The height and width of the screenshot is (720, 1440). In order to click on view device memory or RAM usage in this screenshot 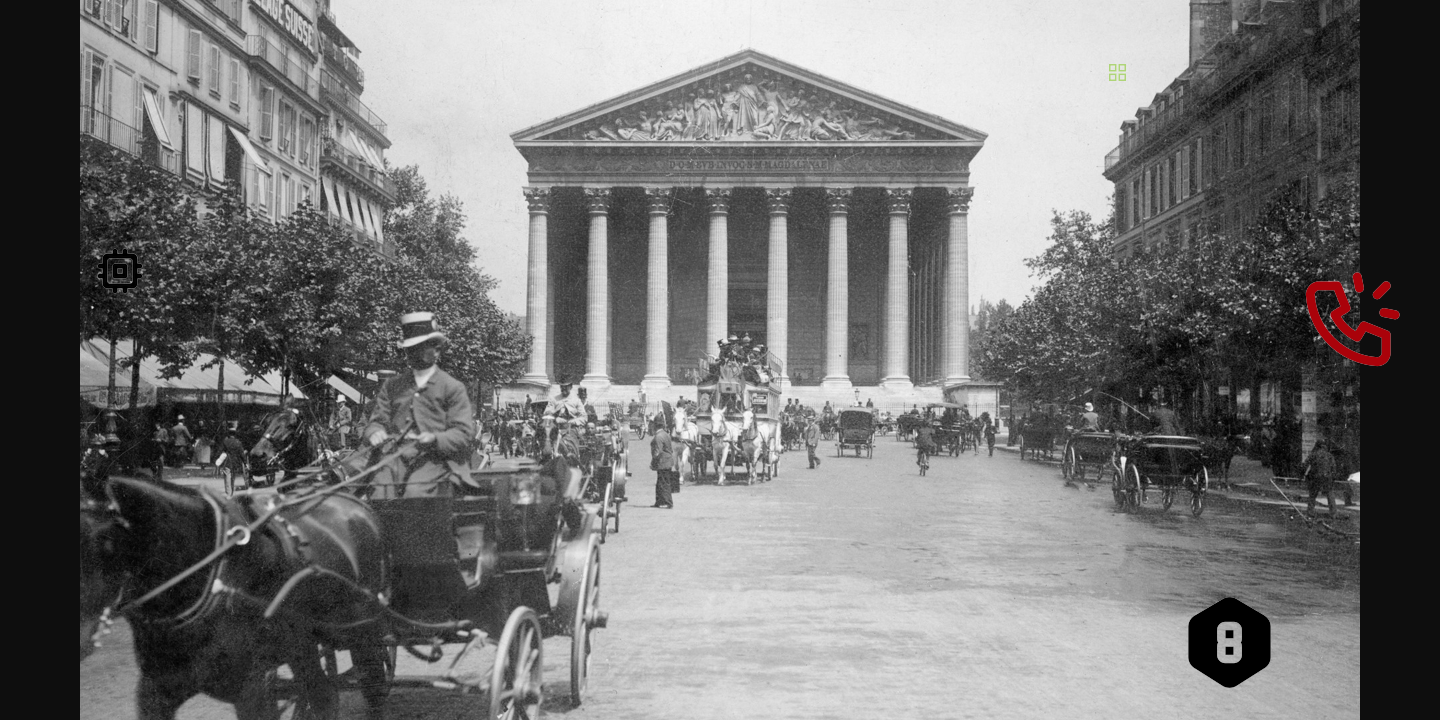, I will do `click(120, 271)`.